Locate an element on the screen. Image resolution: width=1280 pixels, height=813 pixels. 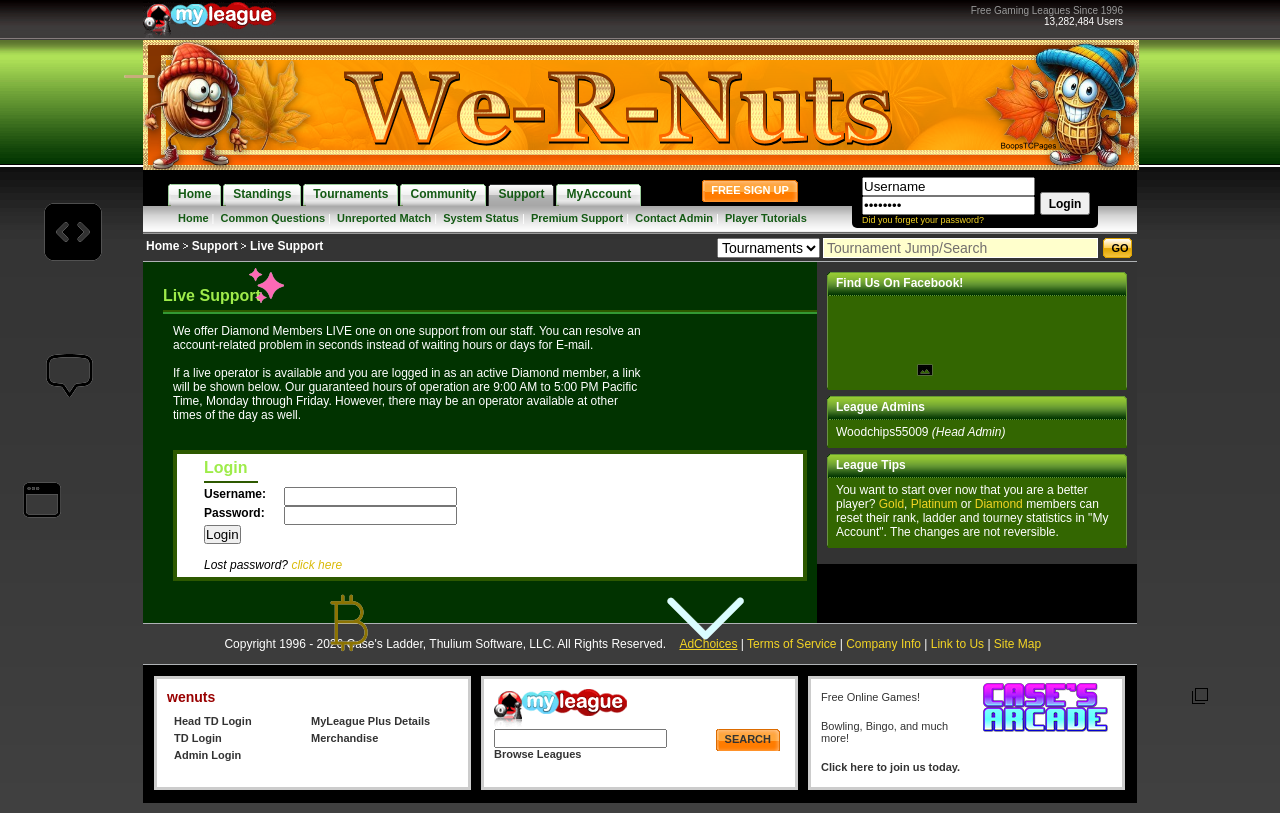
view bitcoin balance or wallet is located at coordinates (347, 624).